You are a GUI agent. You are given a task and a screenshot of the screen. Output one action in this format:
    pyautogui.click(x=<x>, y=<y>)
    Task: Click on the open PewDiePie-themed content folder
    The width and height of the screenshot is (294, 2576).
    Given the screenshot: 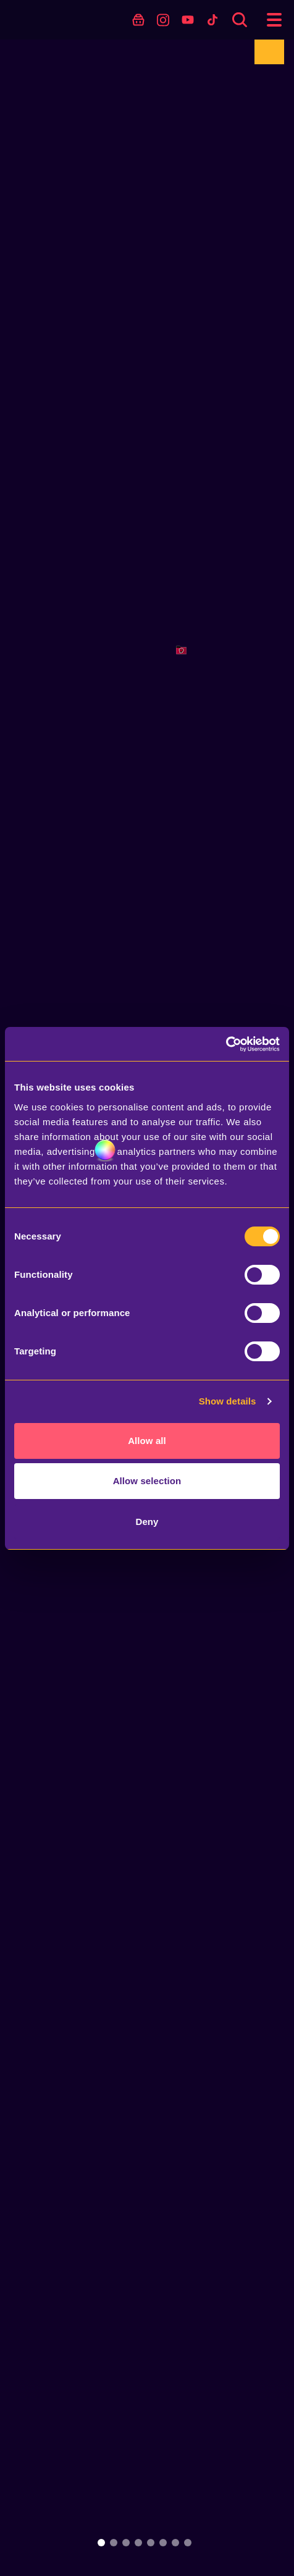 What is the action you would take?
    pyautogui.click(x=181, y=650)
    